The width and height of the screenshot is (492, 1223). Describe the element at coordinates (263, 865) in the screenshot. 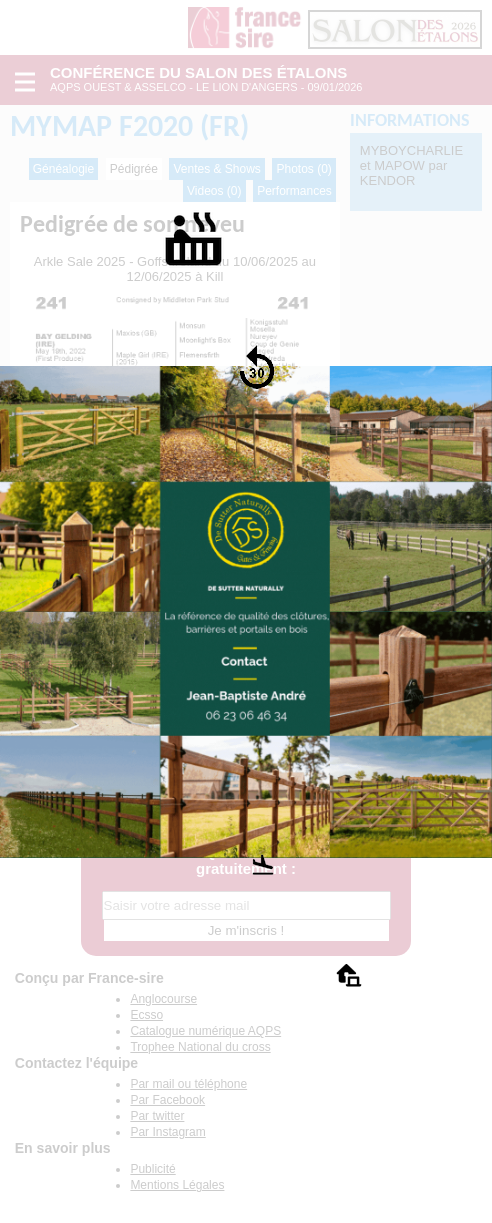

I see `indicates arriving flight status` at that location.